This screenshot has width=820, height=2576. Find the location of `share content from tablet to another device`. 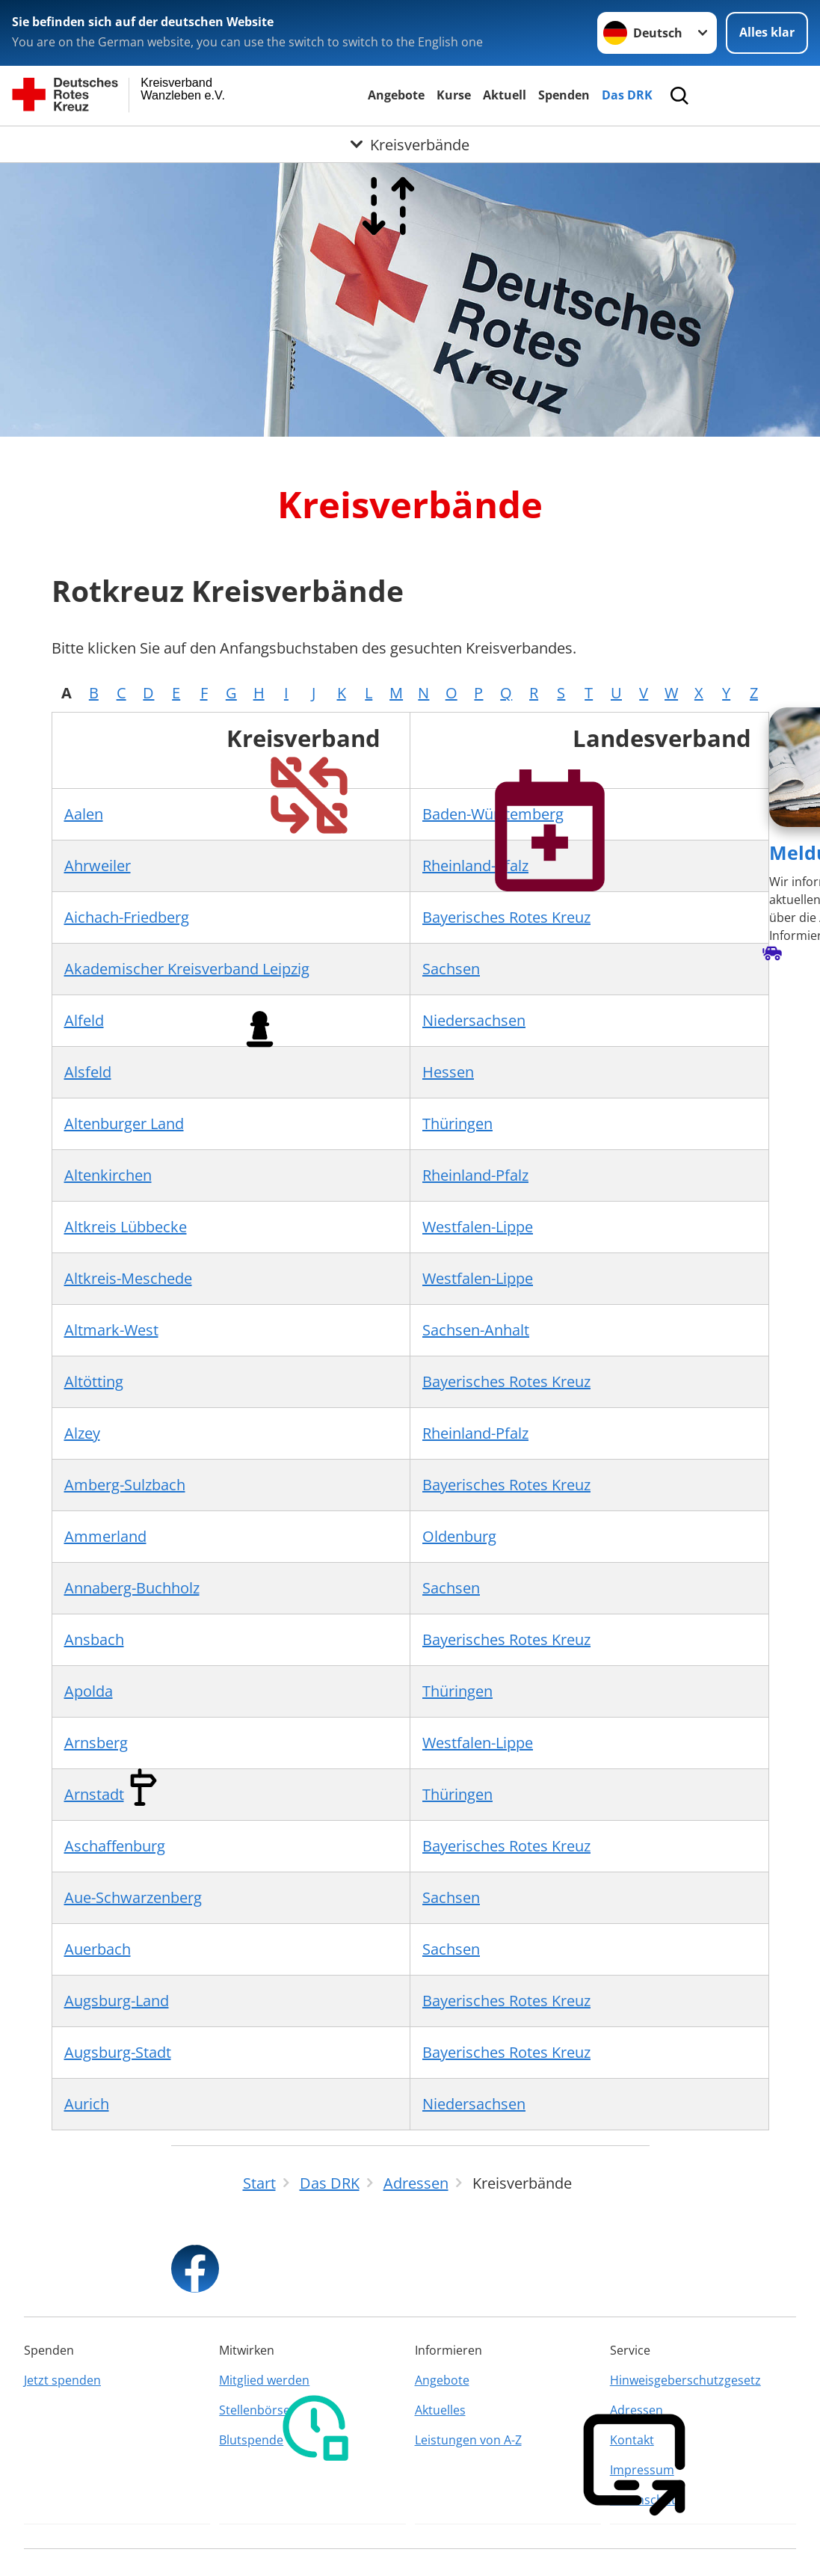

share content from tablet to another device is located at coordinates (634, 2459).